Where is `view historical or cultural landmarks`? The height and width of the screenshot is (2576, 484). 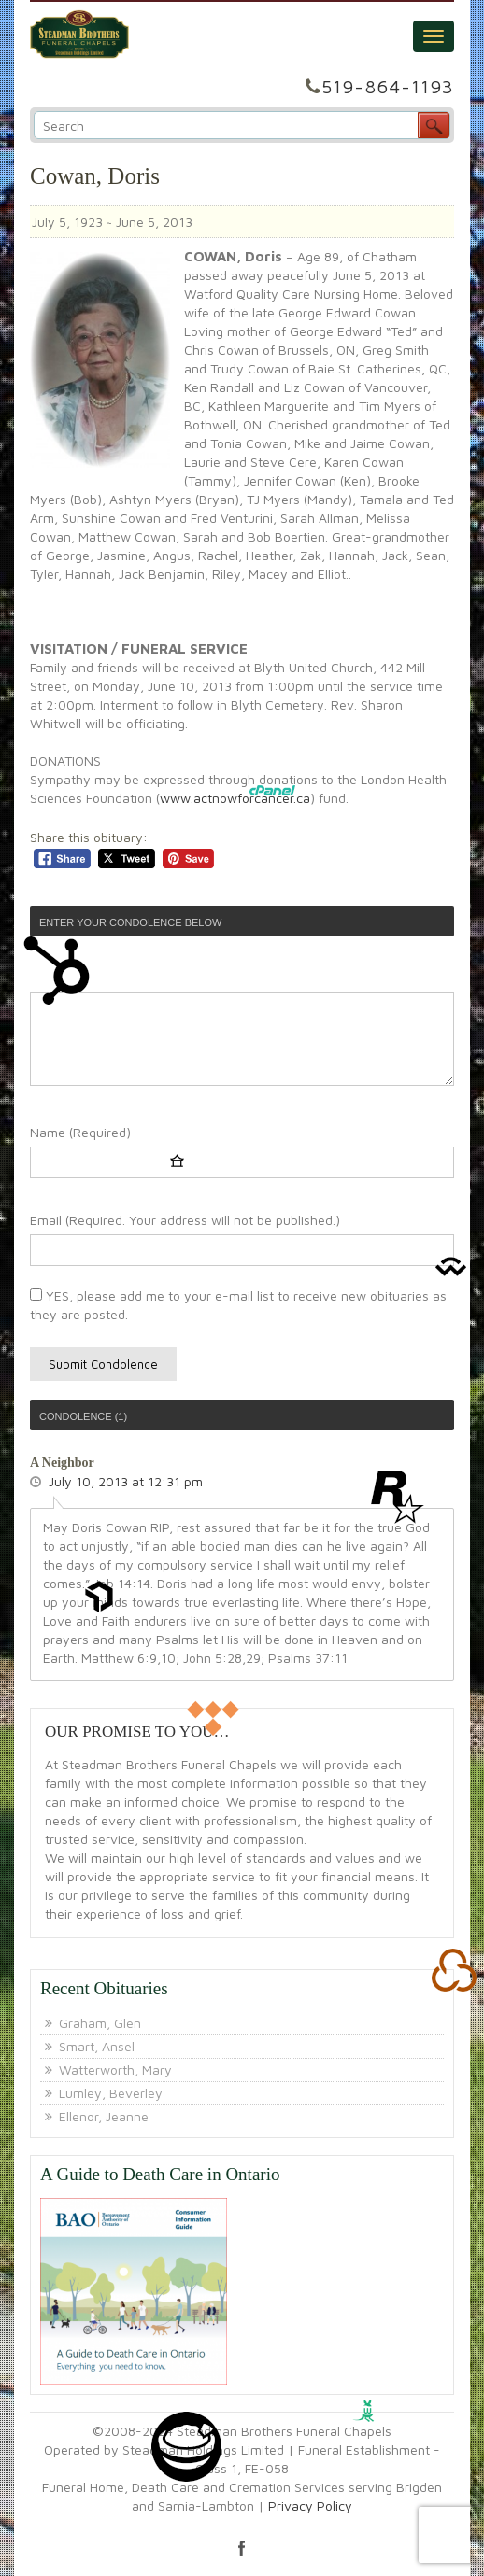
view historical or cultural landmarks is located at coordinates (177, 1161).